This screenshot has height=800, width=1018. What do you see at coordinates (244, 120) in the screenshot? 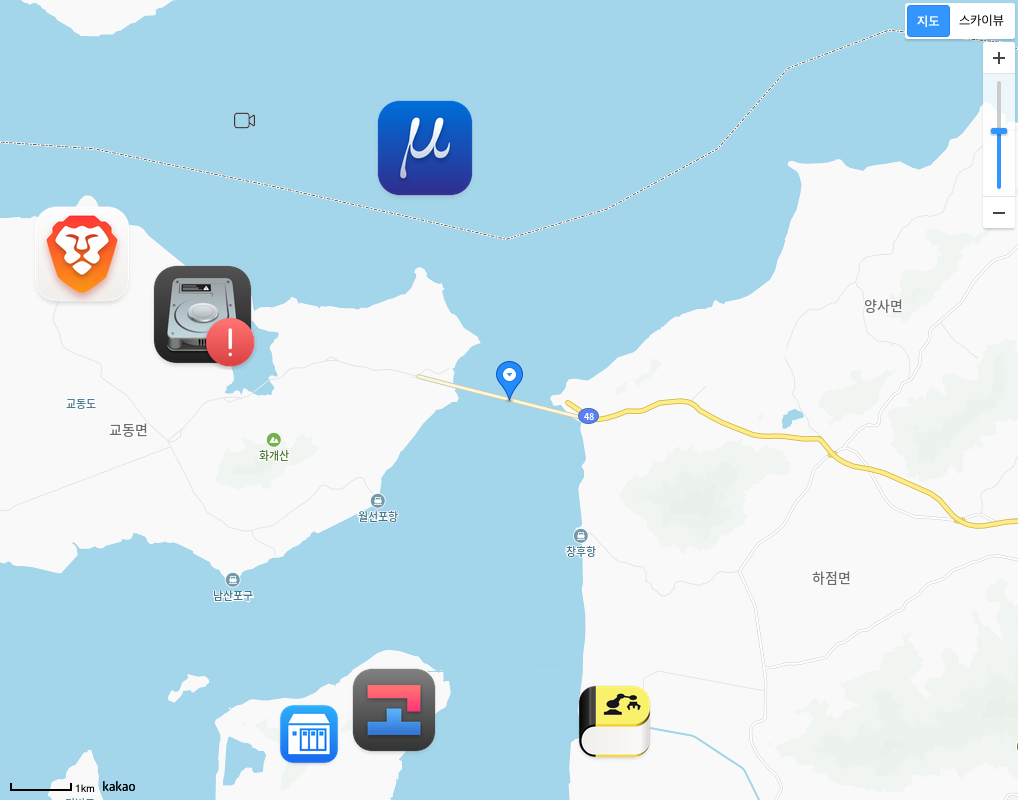
I see `start a video call` at bounding box center [244, 120].